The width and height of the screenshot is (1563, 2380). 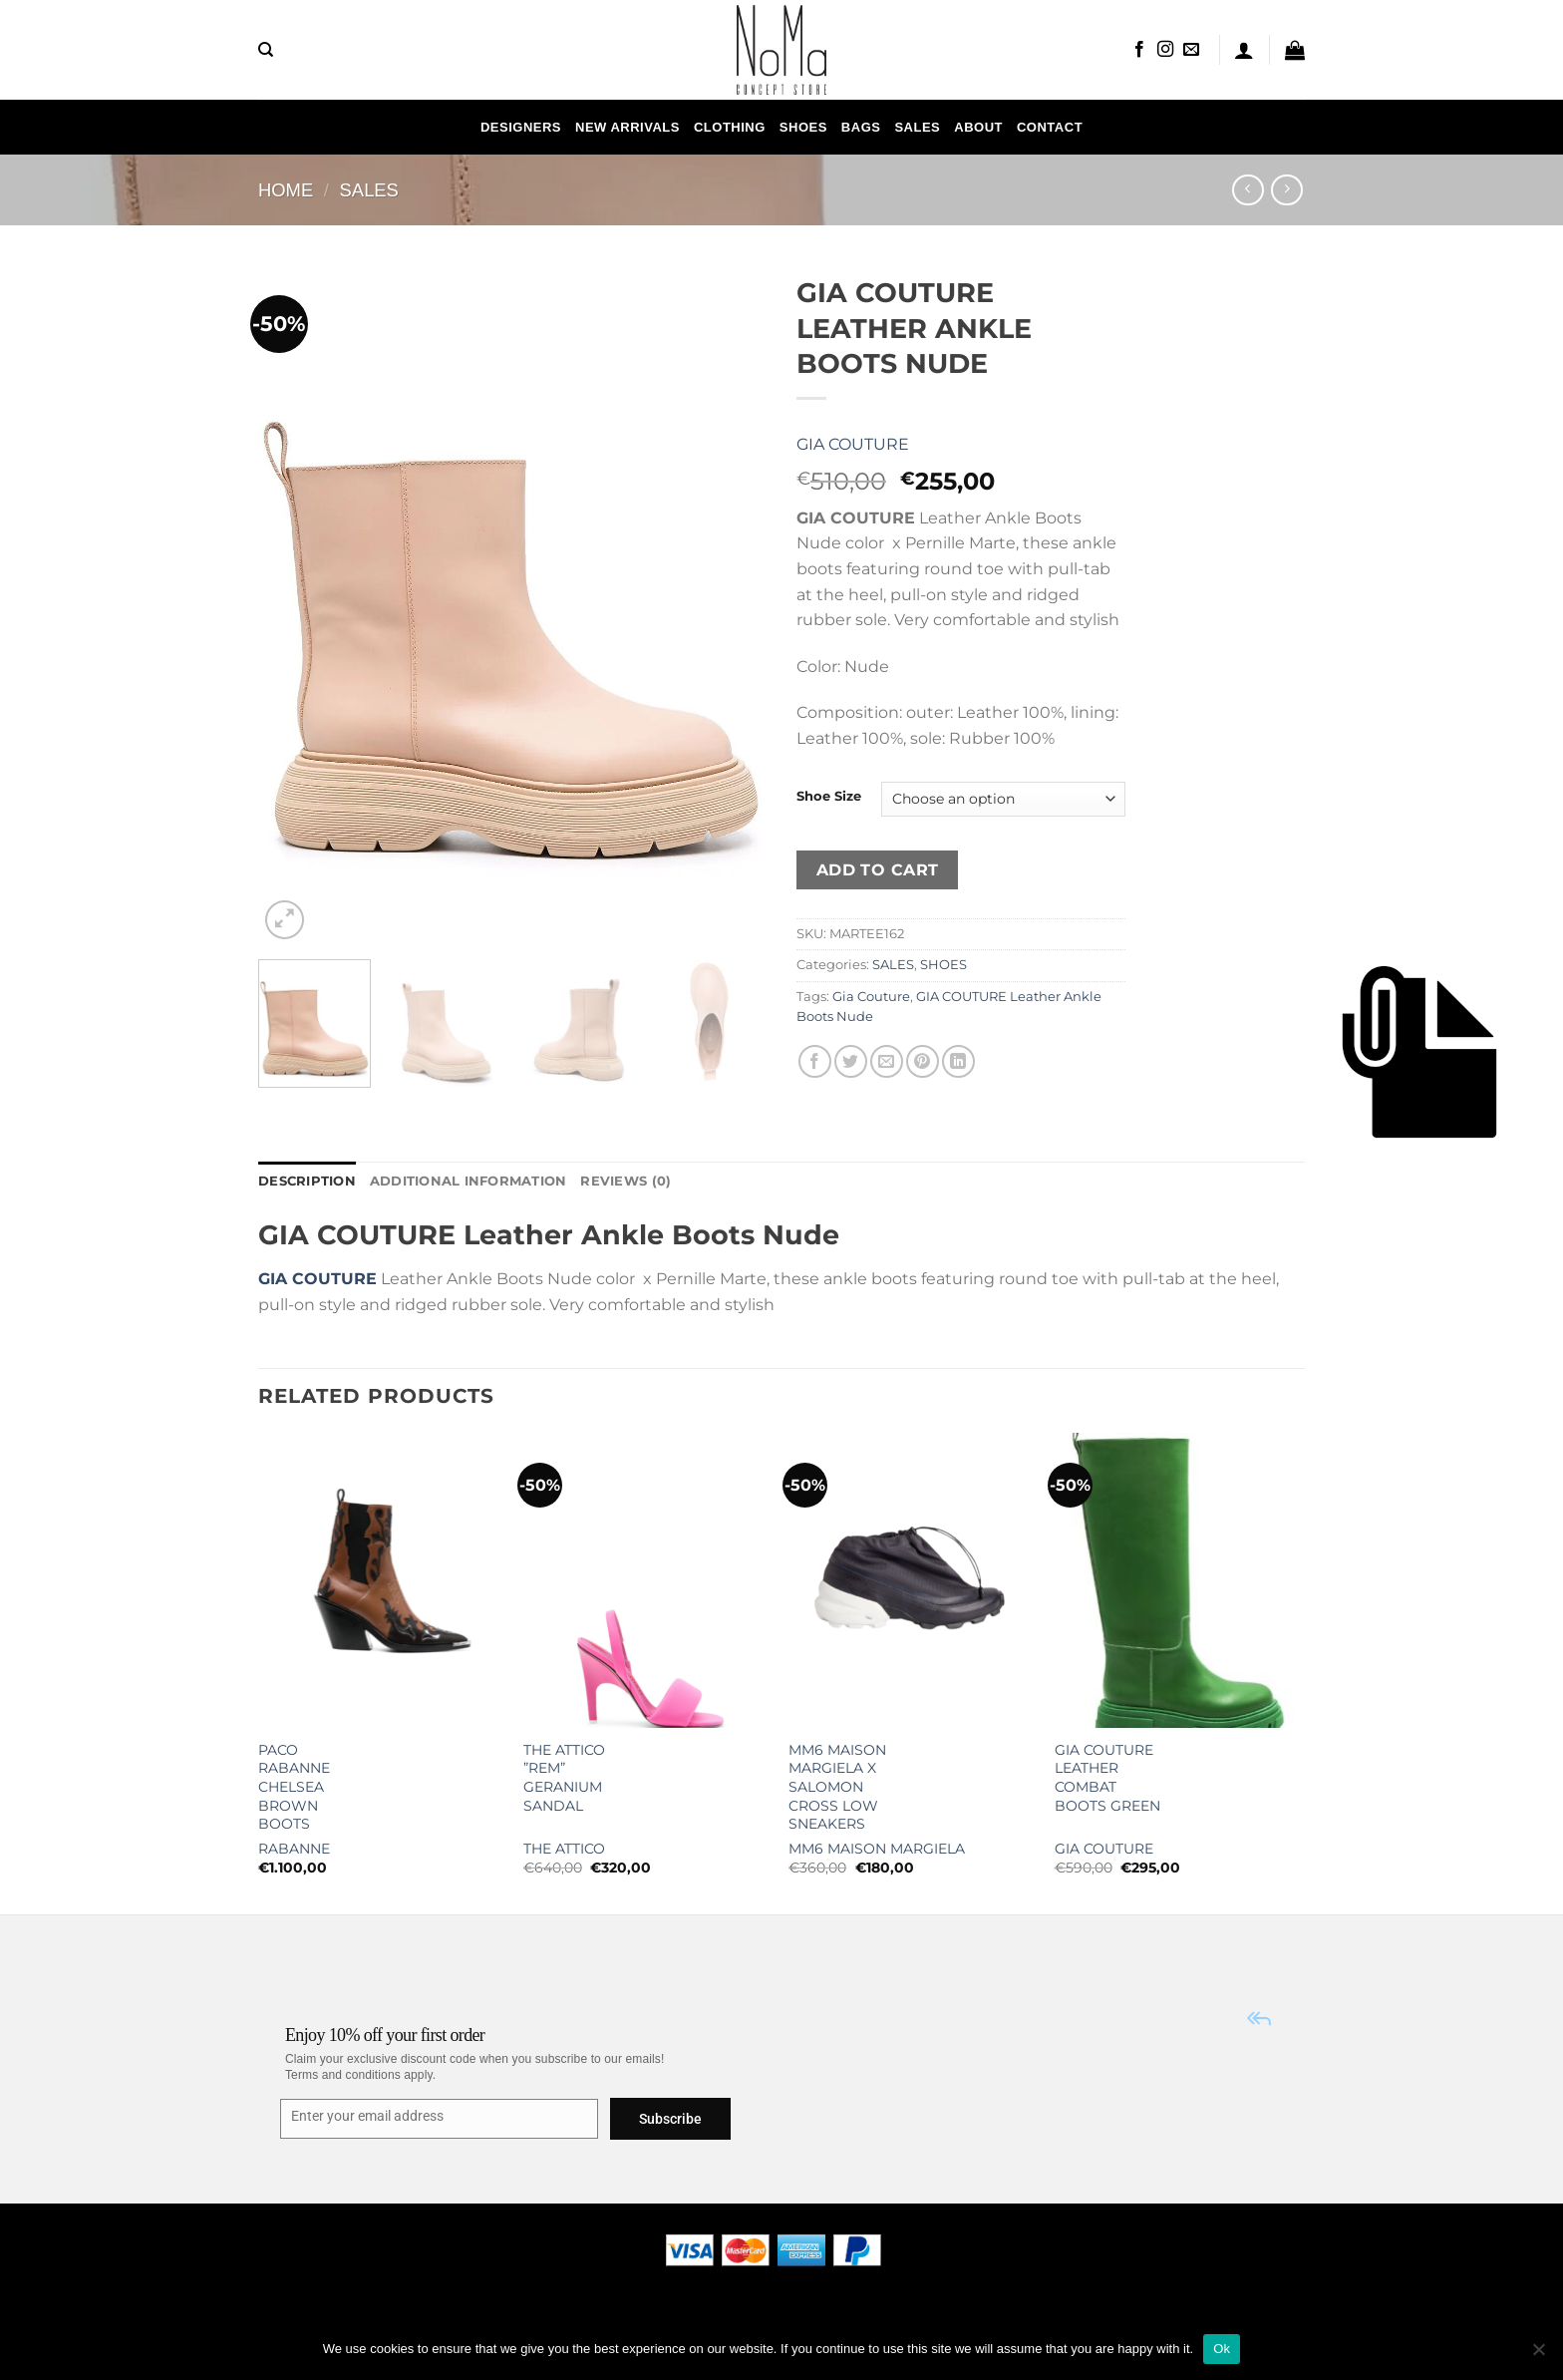 What do you see at coordinates (1419, 1055) in the screenshot?
I see `attach a file or document` at bounding box center [1419, 1055].